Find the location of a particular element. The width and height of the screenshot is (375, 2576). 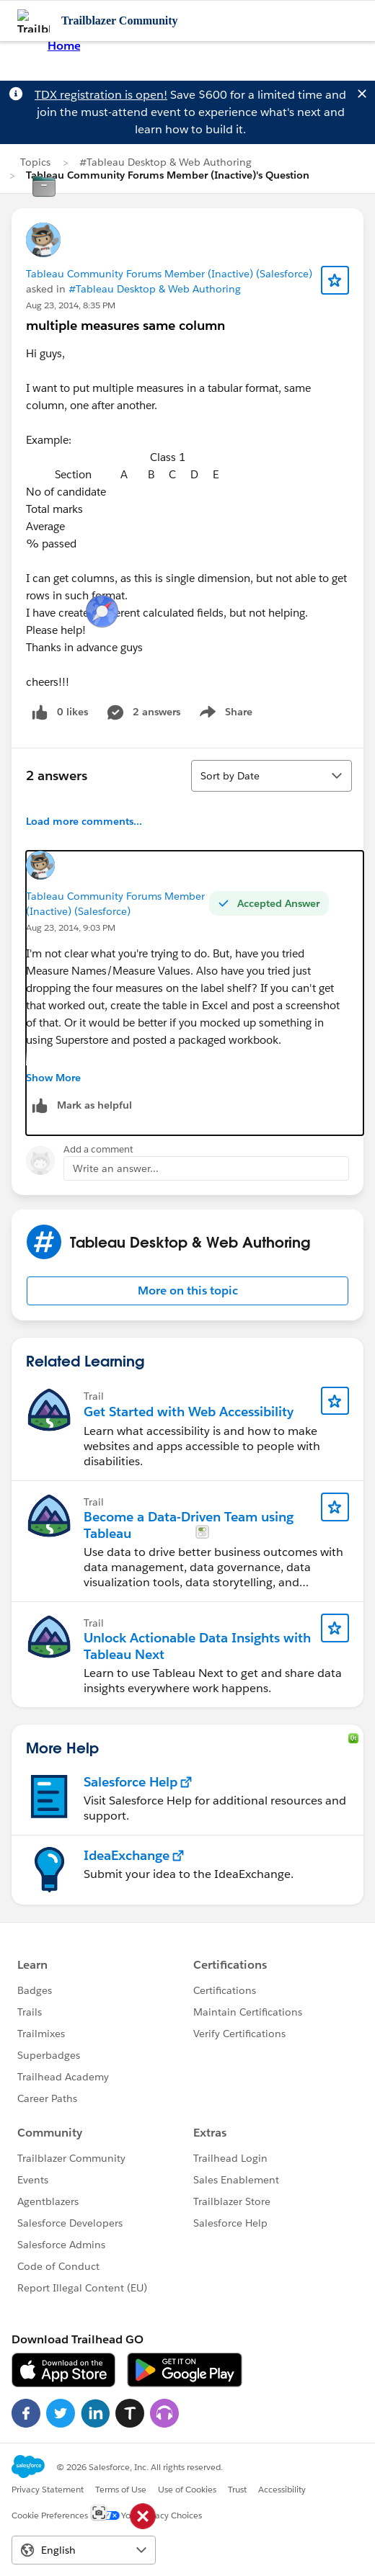

open desktop preferences or settings is located at coordinates (202, 1531).